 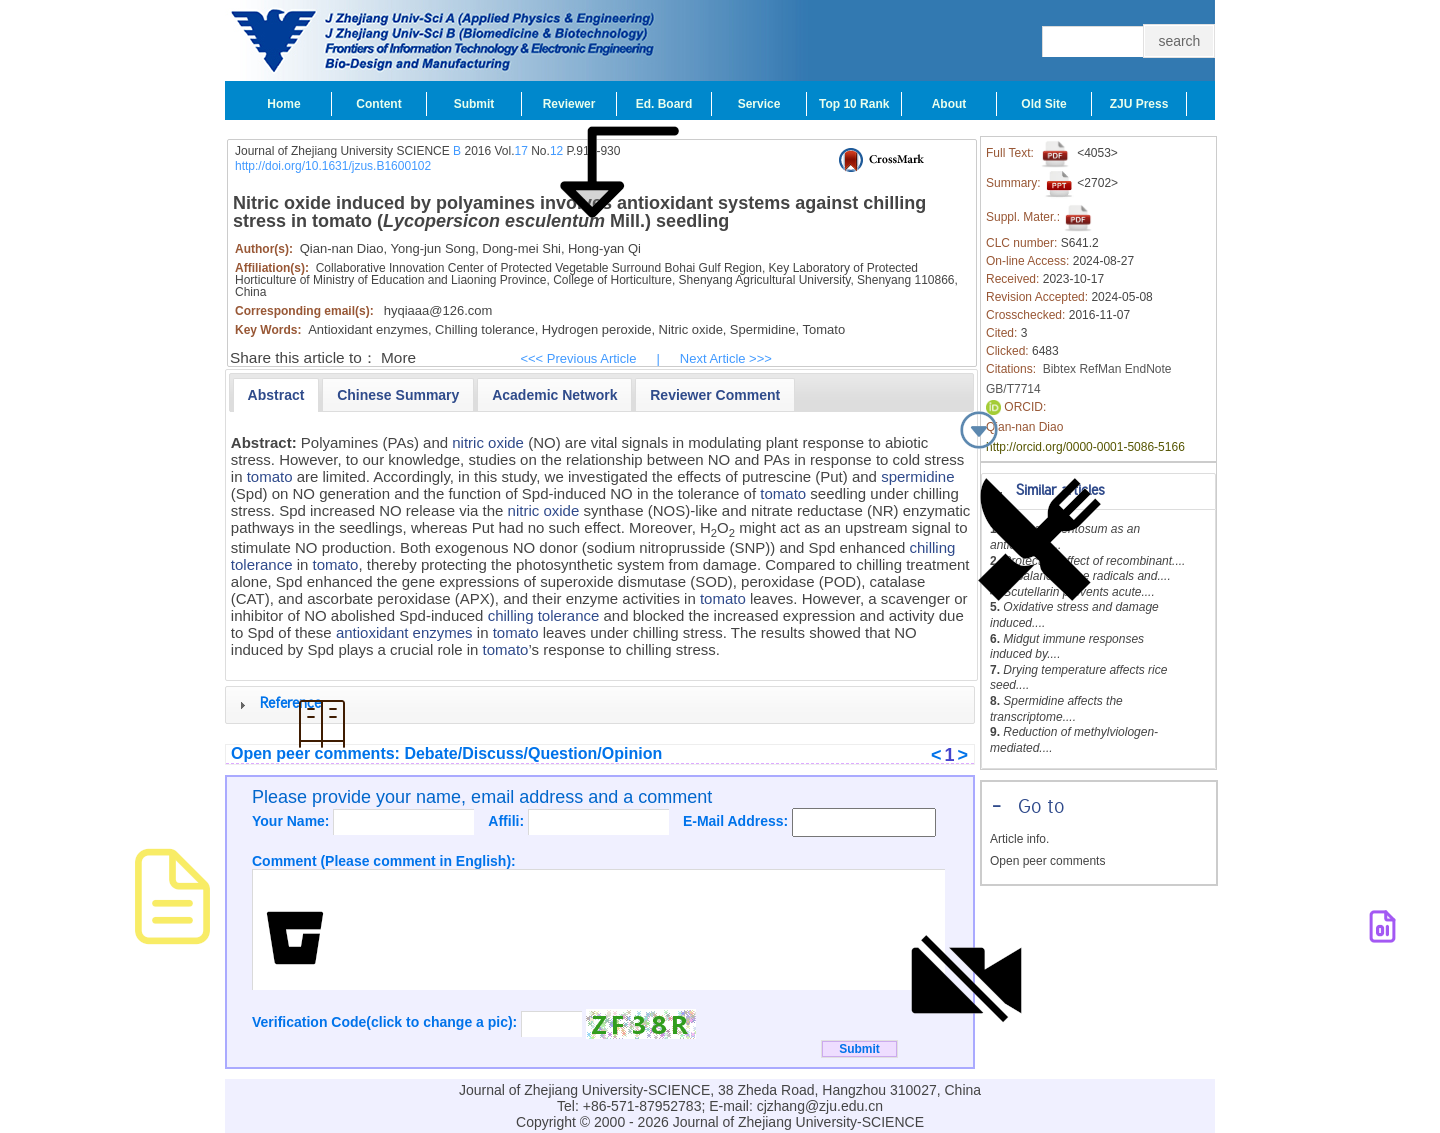 What do you see at coordinates (322, 723) in the screenshot?
I see `access storage lockers` at bounding box center [322, 723].